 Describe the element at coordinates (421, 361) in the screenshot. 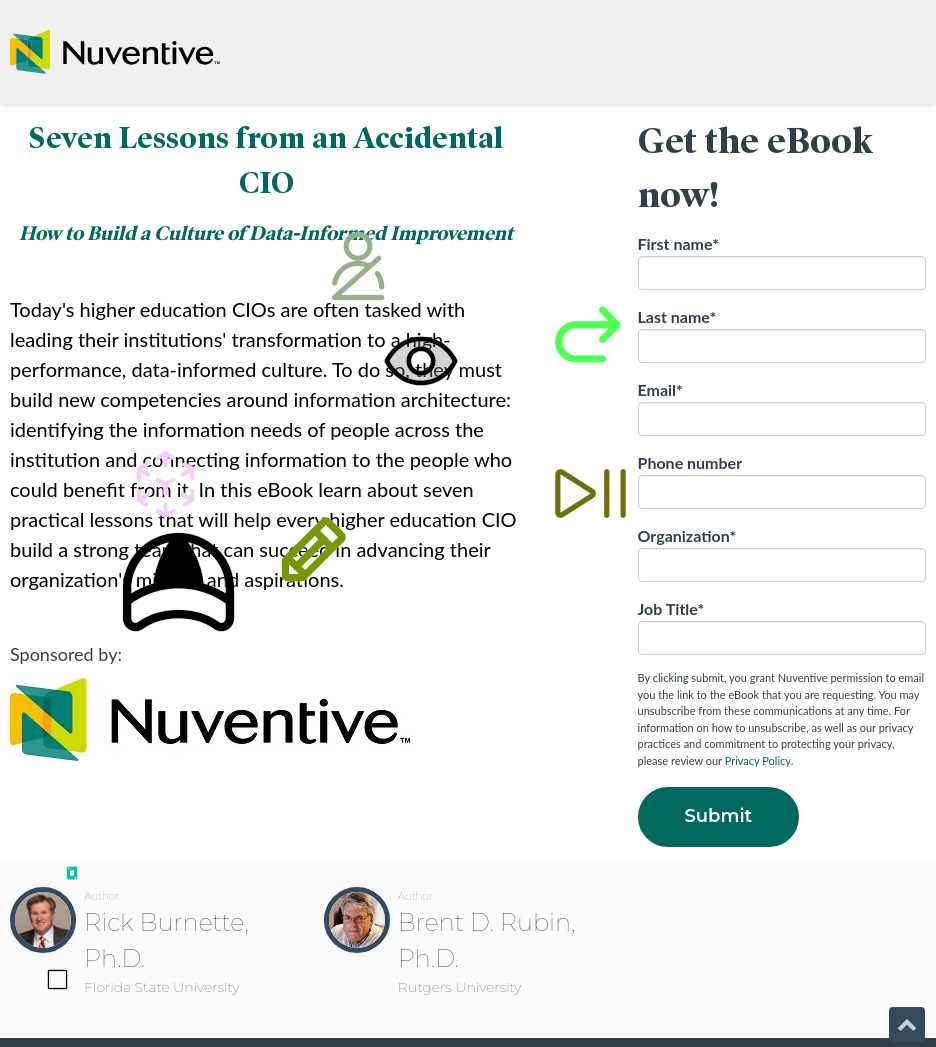

I see `view or preview content` at that location.